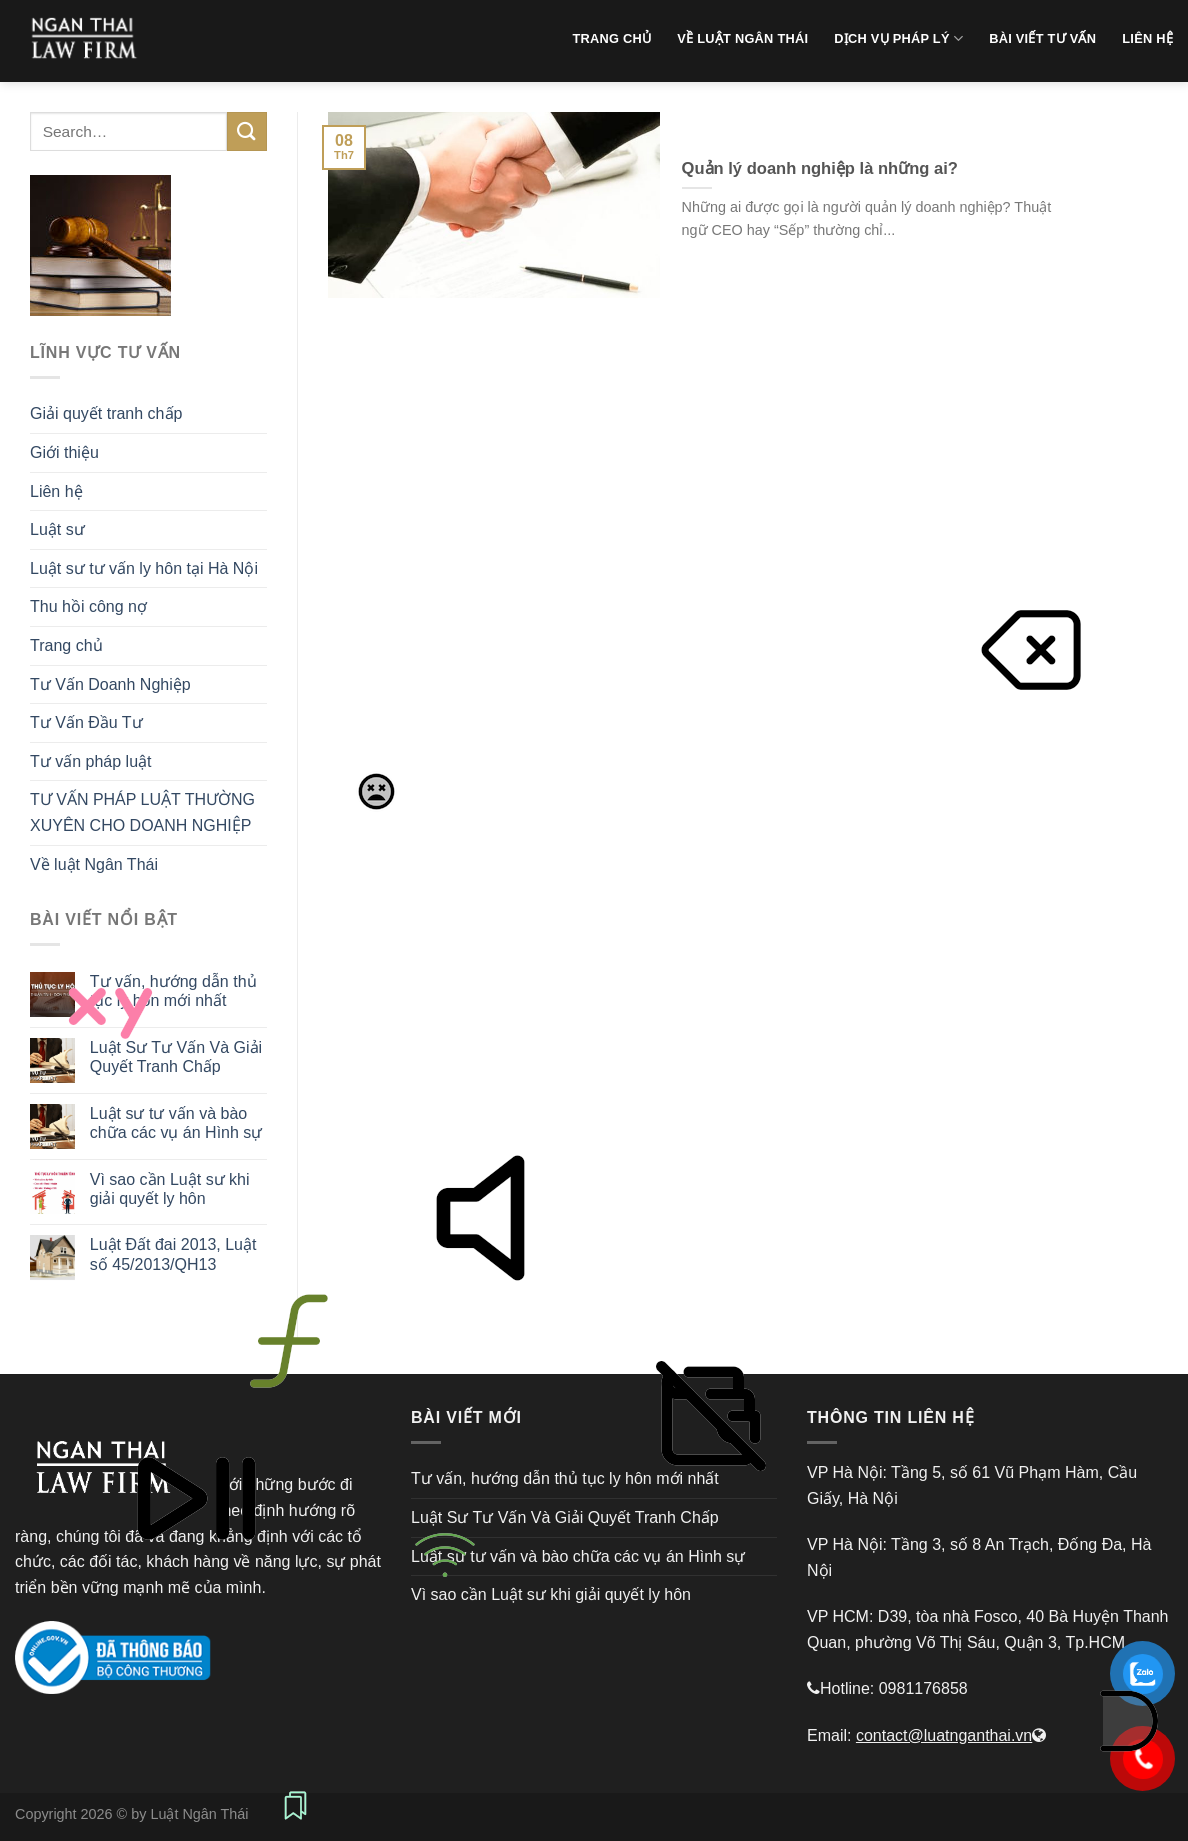  Describe the element at coordinates (295, 1805) in the screenshot. I see `view your saved bookmarks` at that location.